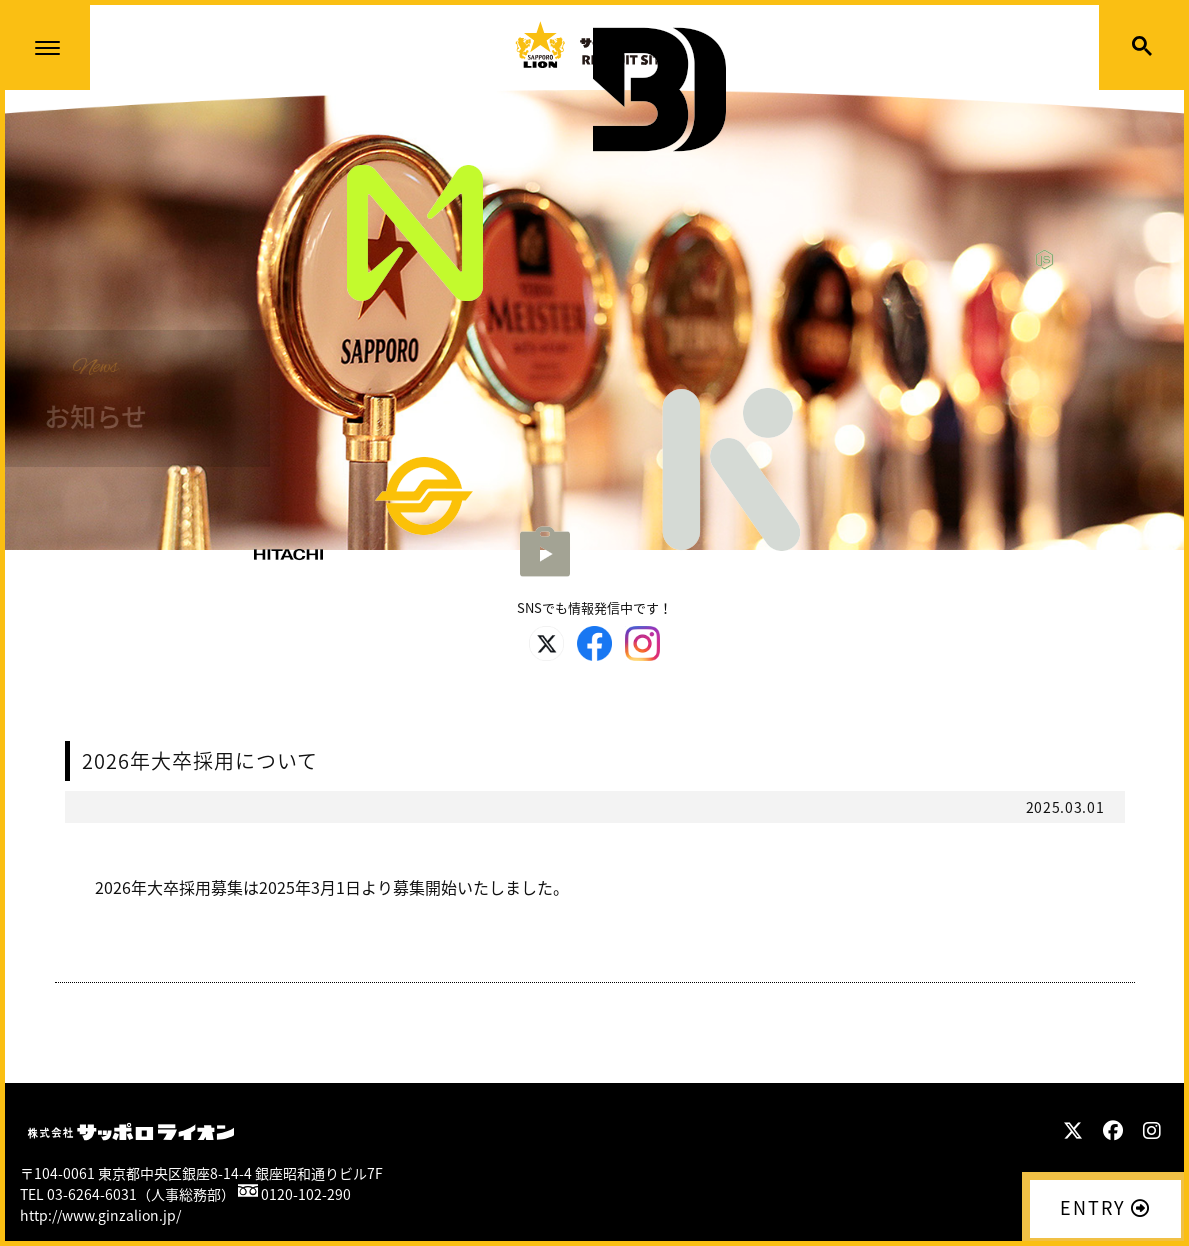 This screenshot has height=1246, width=1189. What do you see at coordinates (1044, 259) in the screenshot?
I see `Node.js logo` at bounding box center [1044, 259].